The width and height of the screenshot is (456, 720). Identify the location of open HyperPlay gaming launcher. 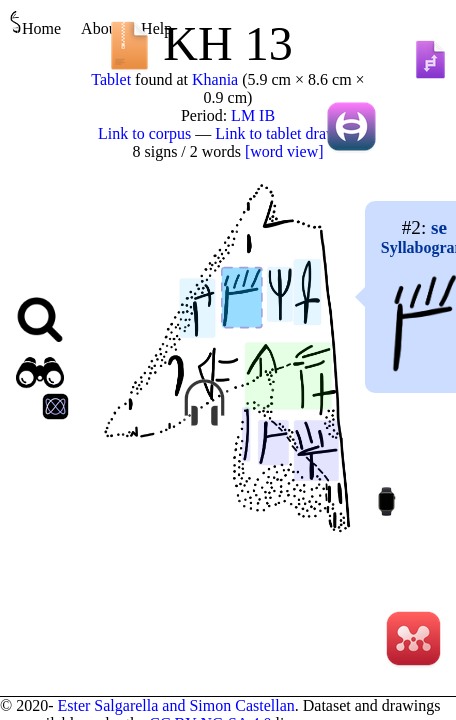
(351, 126).